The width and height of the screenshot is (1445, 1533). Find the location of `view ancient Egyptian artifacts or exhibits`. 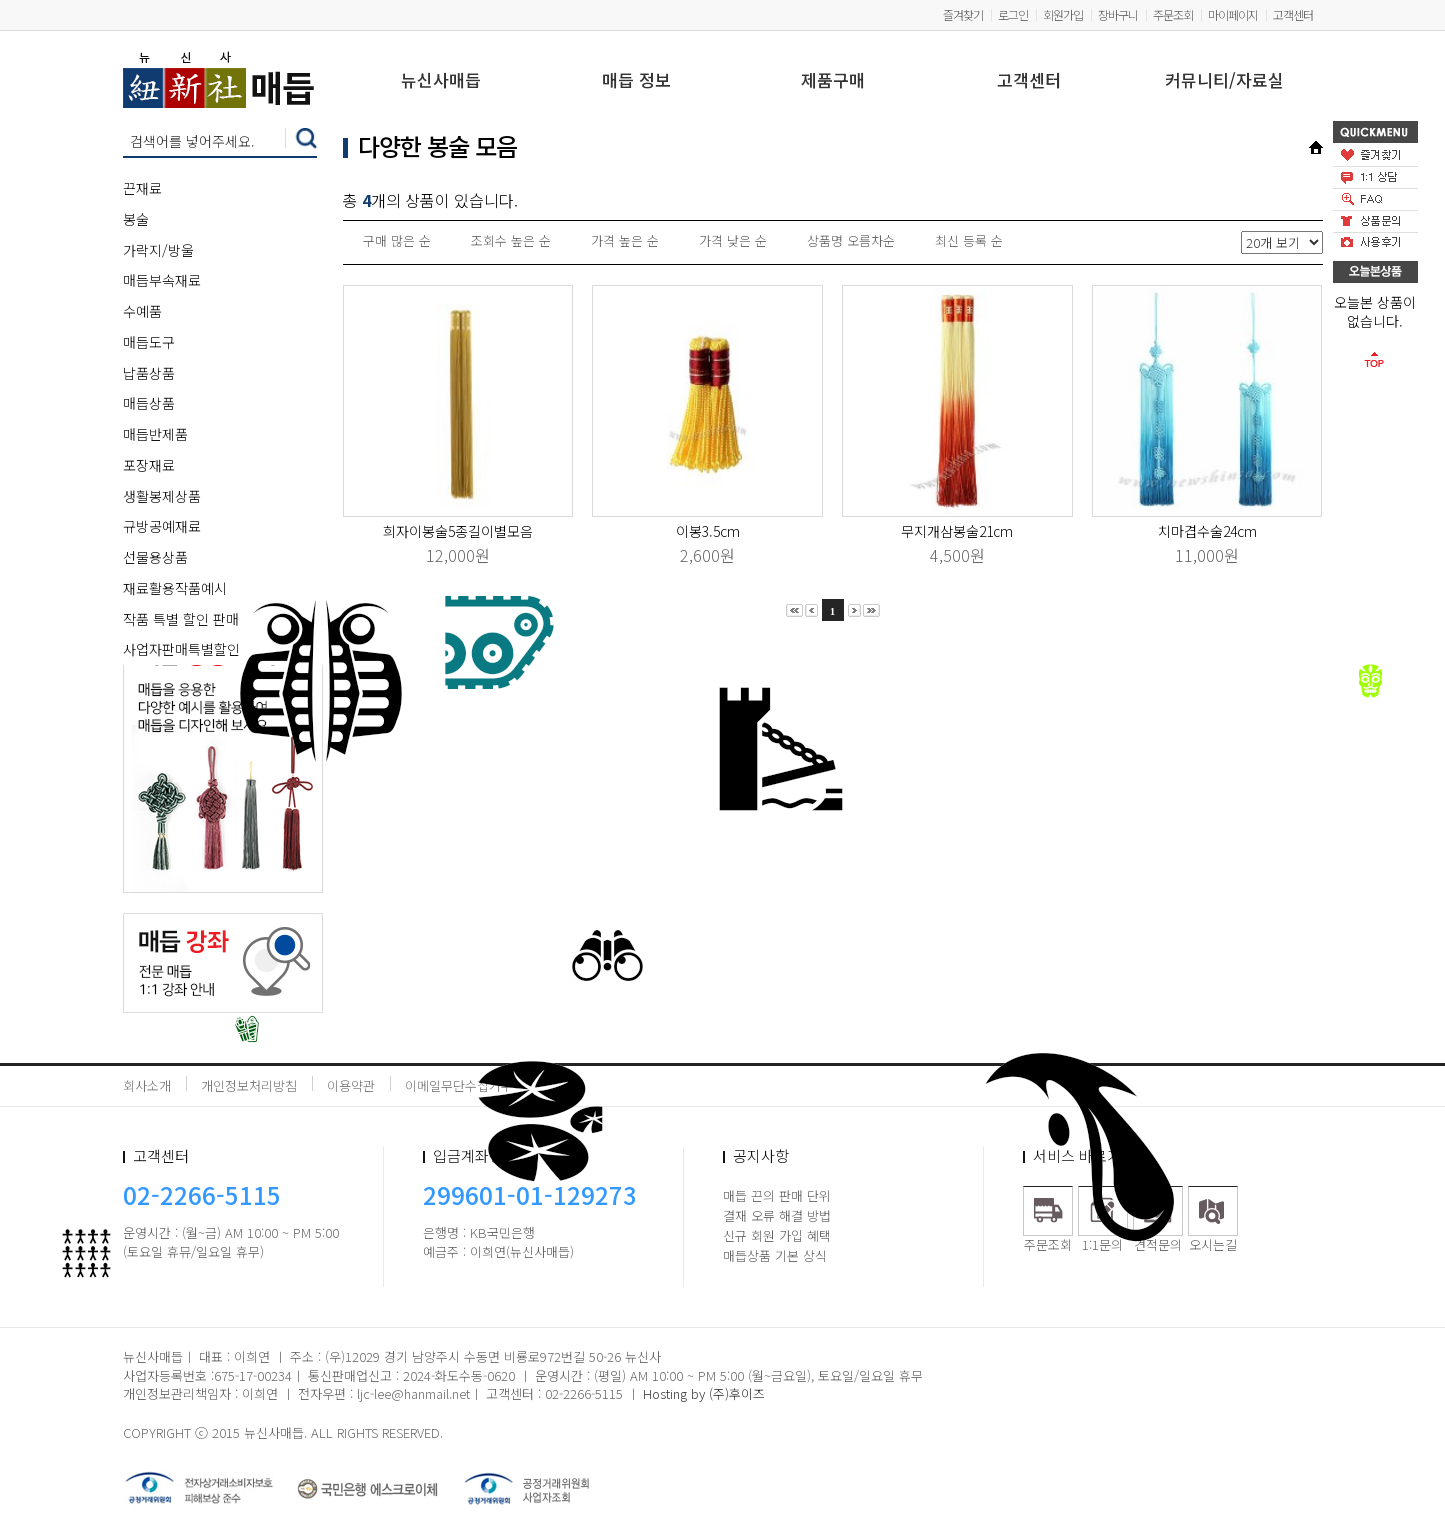

view ancient Egyptian artifacts or exhibits is located at coordinates (247, 1029).